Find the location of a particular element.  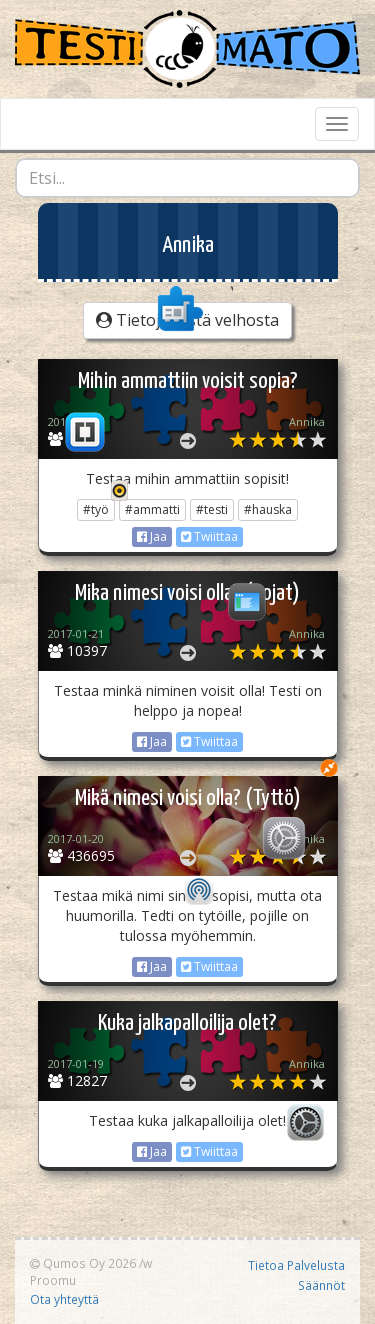

indicates a disconnected or unmounted drive is located at coordinates (329, 768).